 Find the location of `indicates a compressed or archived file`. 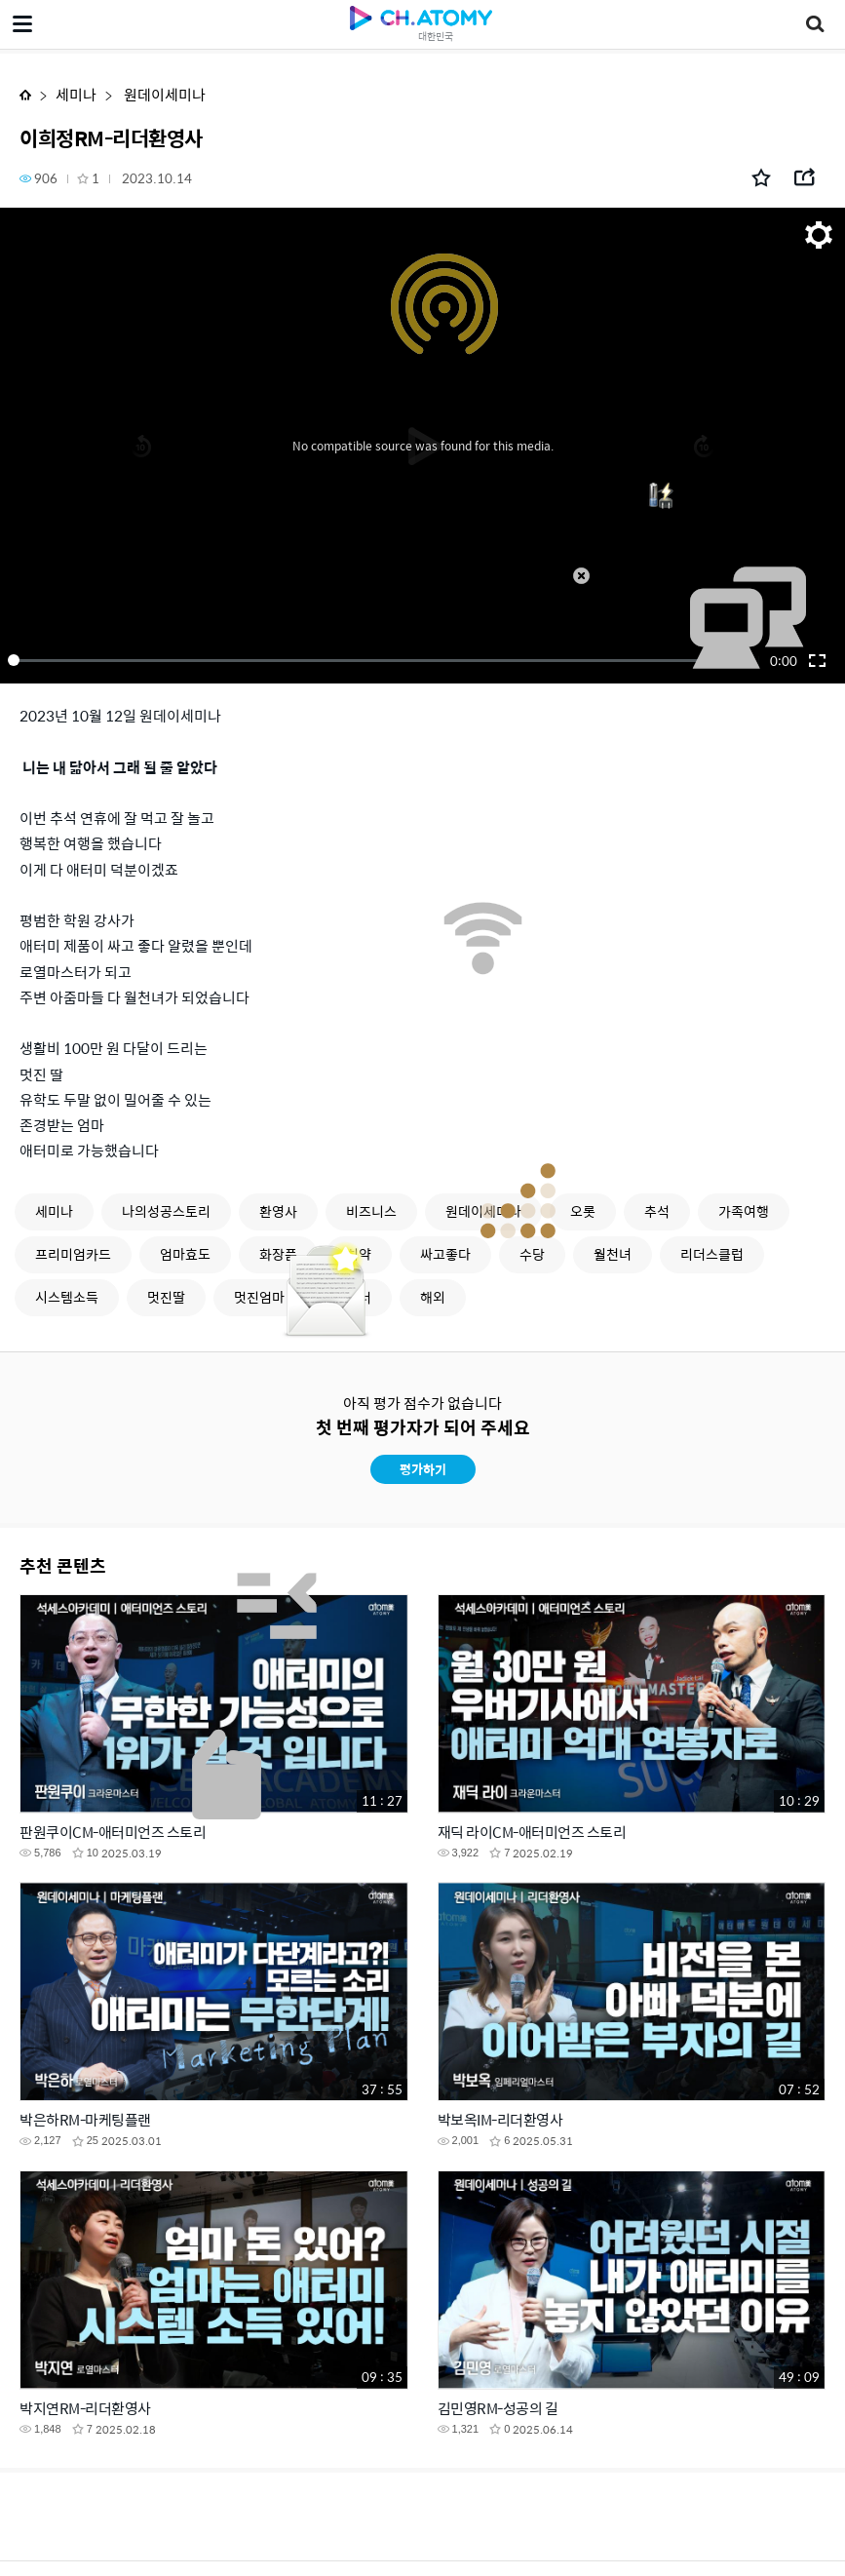

indicates a compressed or archived file is located at coordinates (226, 1764).